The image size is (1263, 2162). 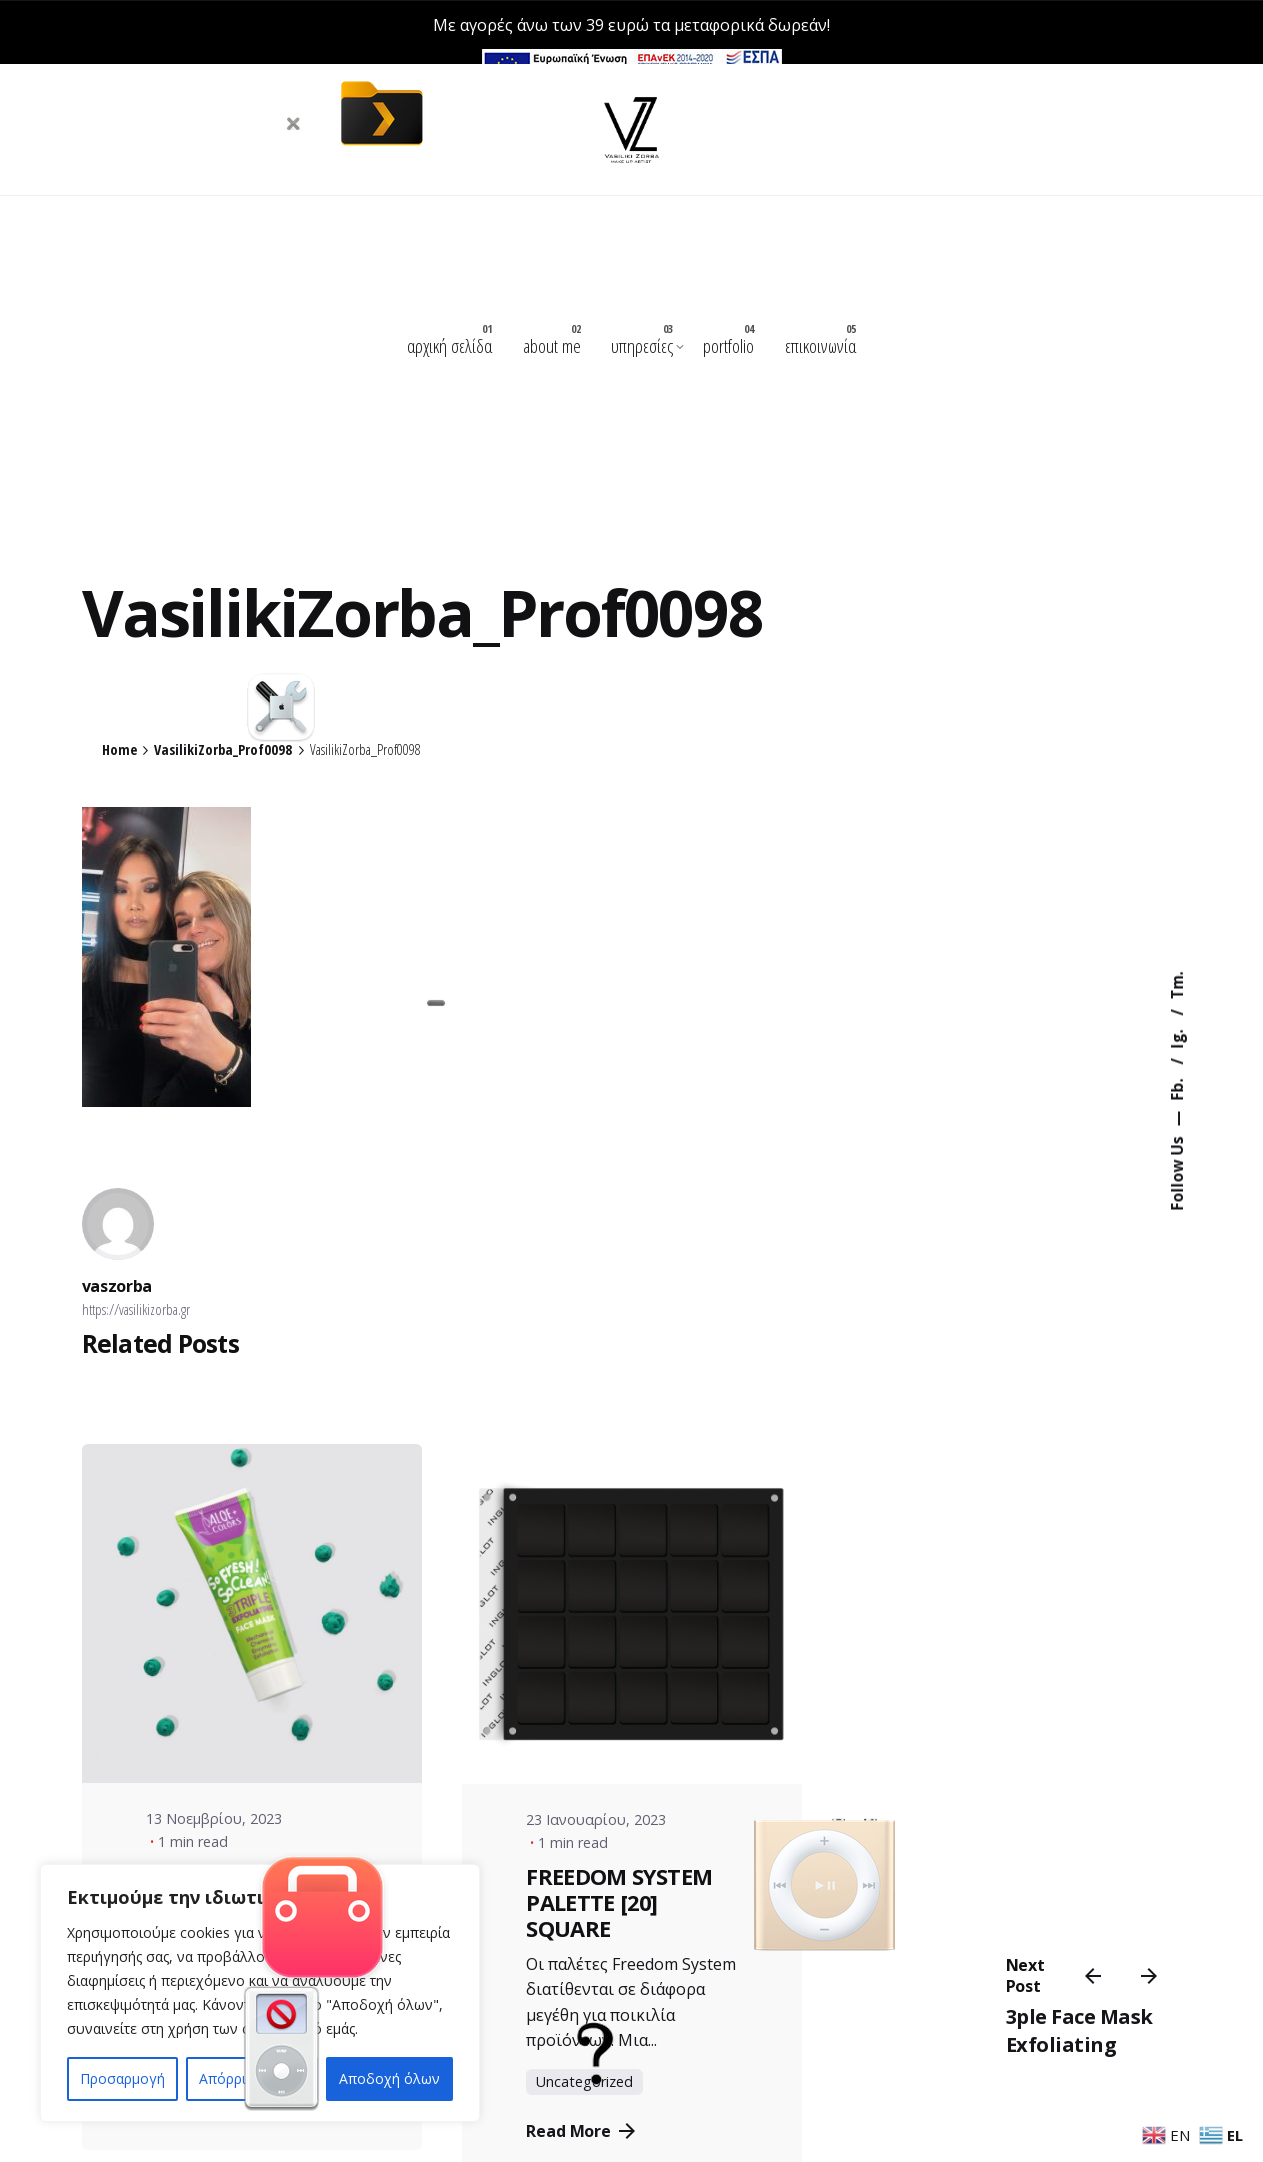 I want to click on access help documentation or support, so click(x=597, y=2055).